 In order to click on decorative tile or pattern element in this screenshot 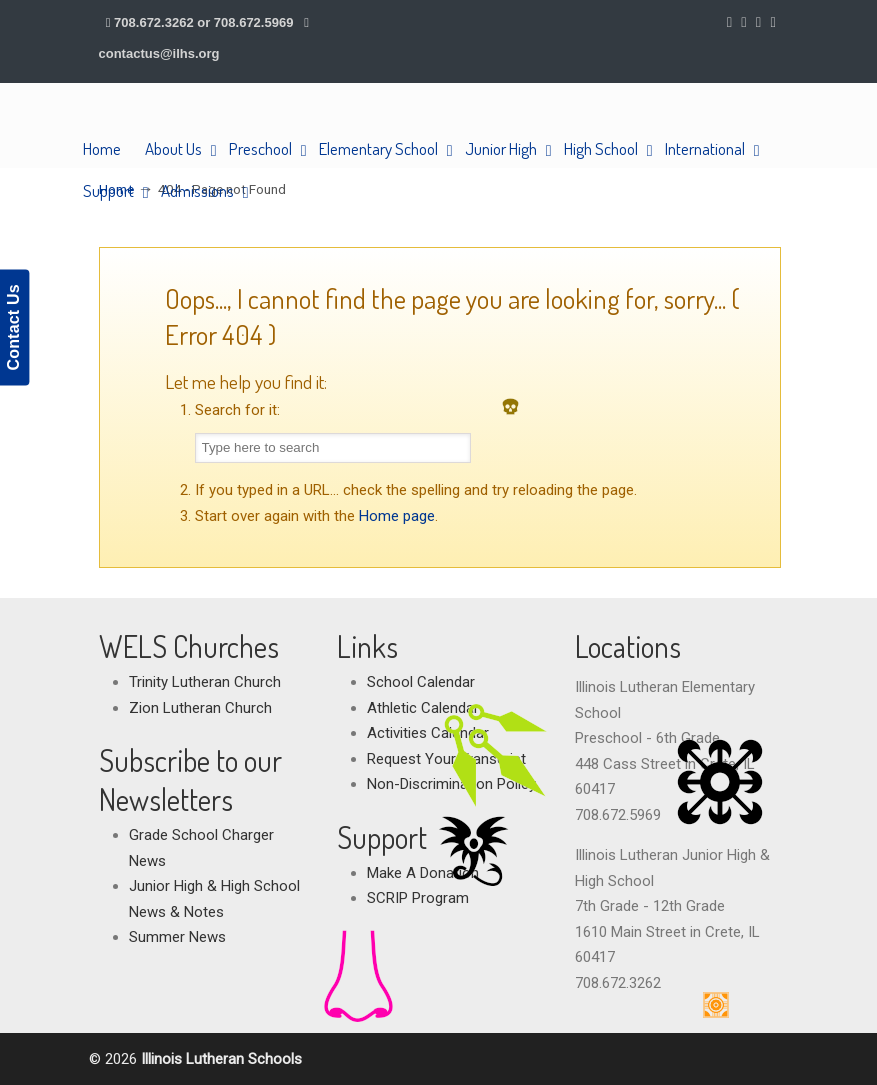, I will do `click(716, 1005)`.